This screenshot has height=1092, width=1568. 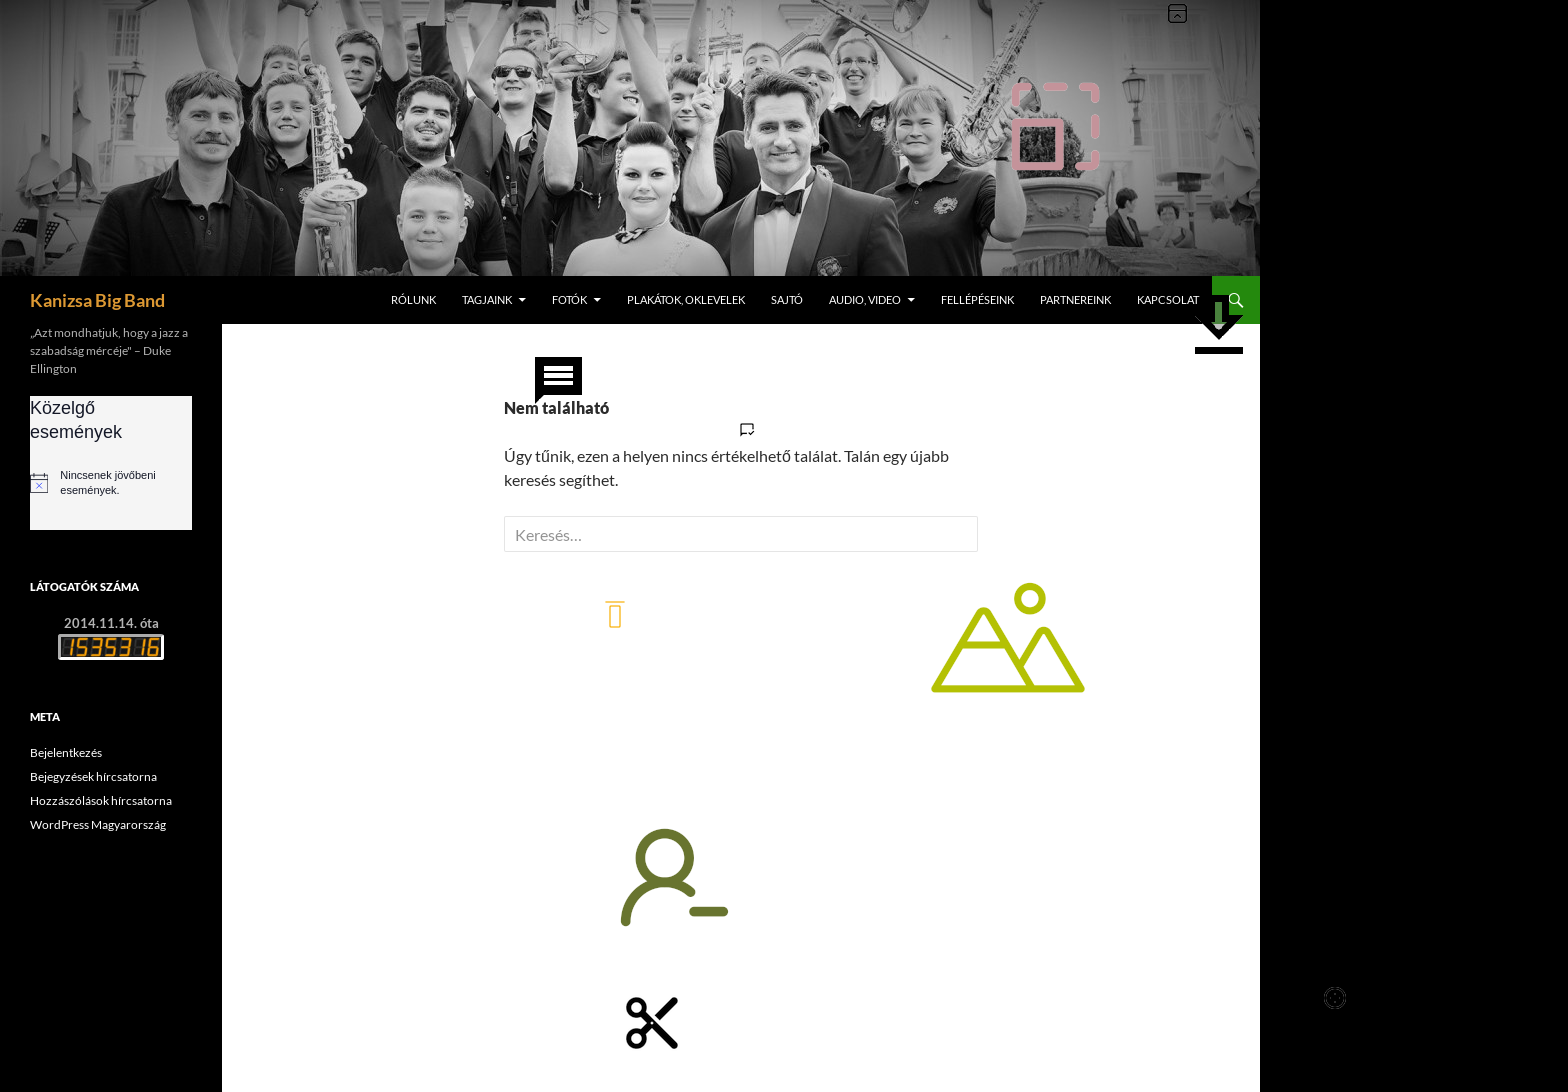 I want to click on cut selected content to clipboard, so click(x=652, y=1023).